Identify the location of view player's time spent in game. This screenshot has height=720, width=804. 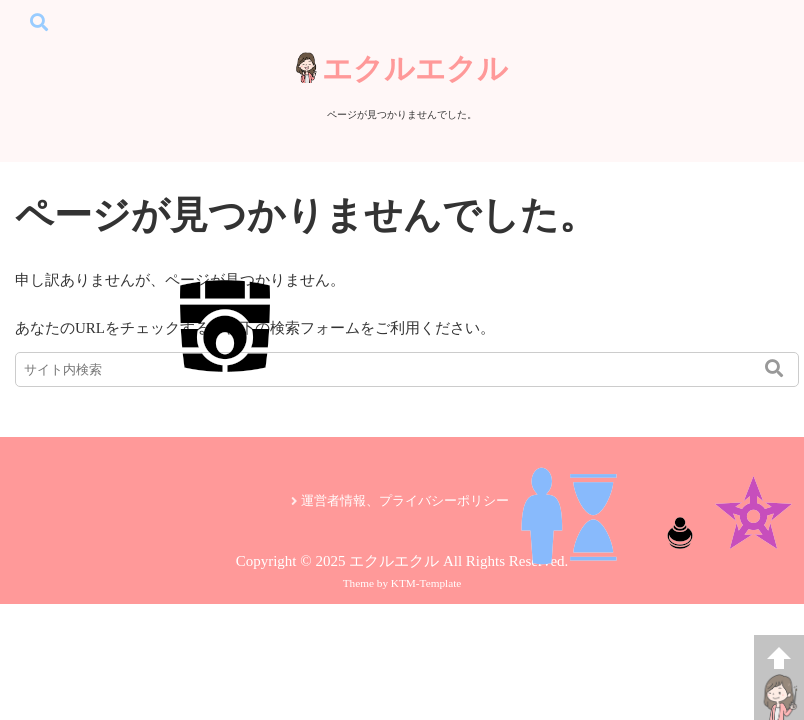
(569, 516).